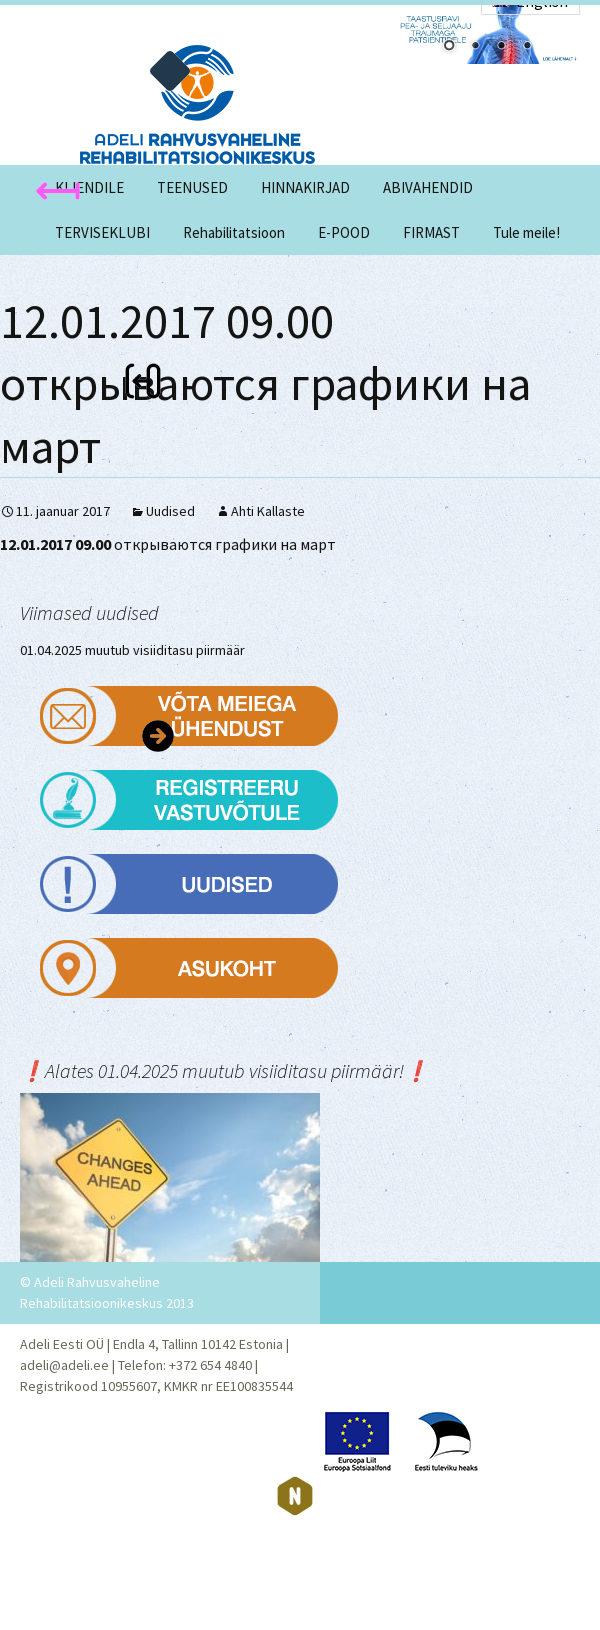  Describe the element at coordinates (158, 736) in the screenshot. I see `proceed to the next step` at that location.